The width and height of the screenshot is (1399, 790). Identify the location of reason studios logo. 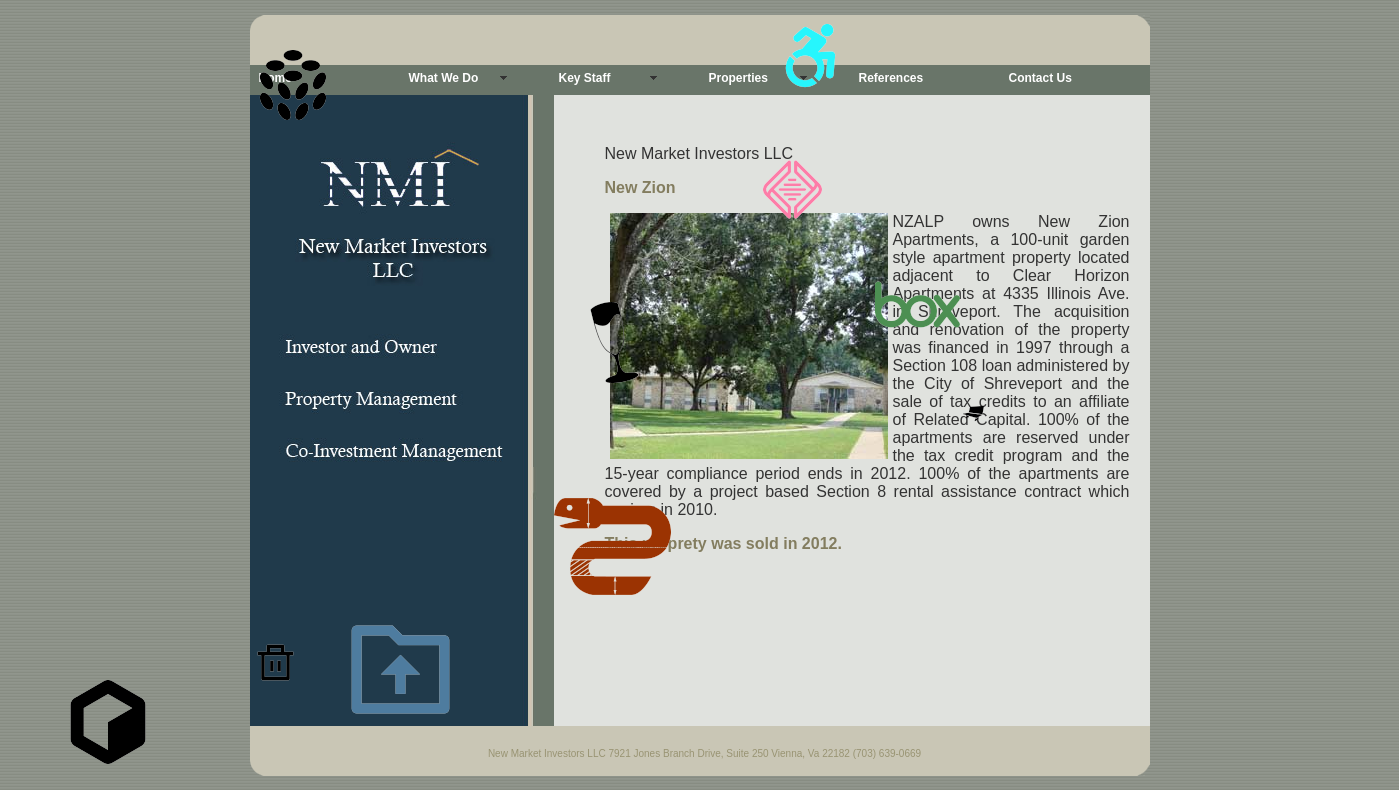
(108, 722).